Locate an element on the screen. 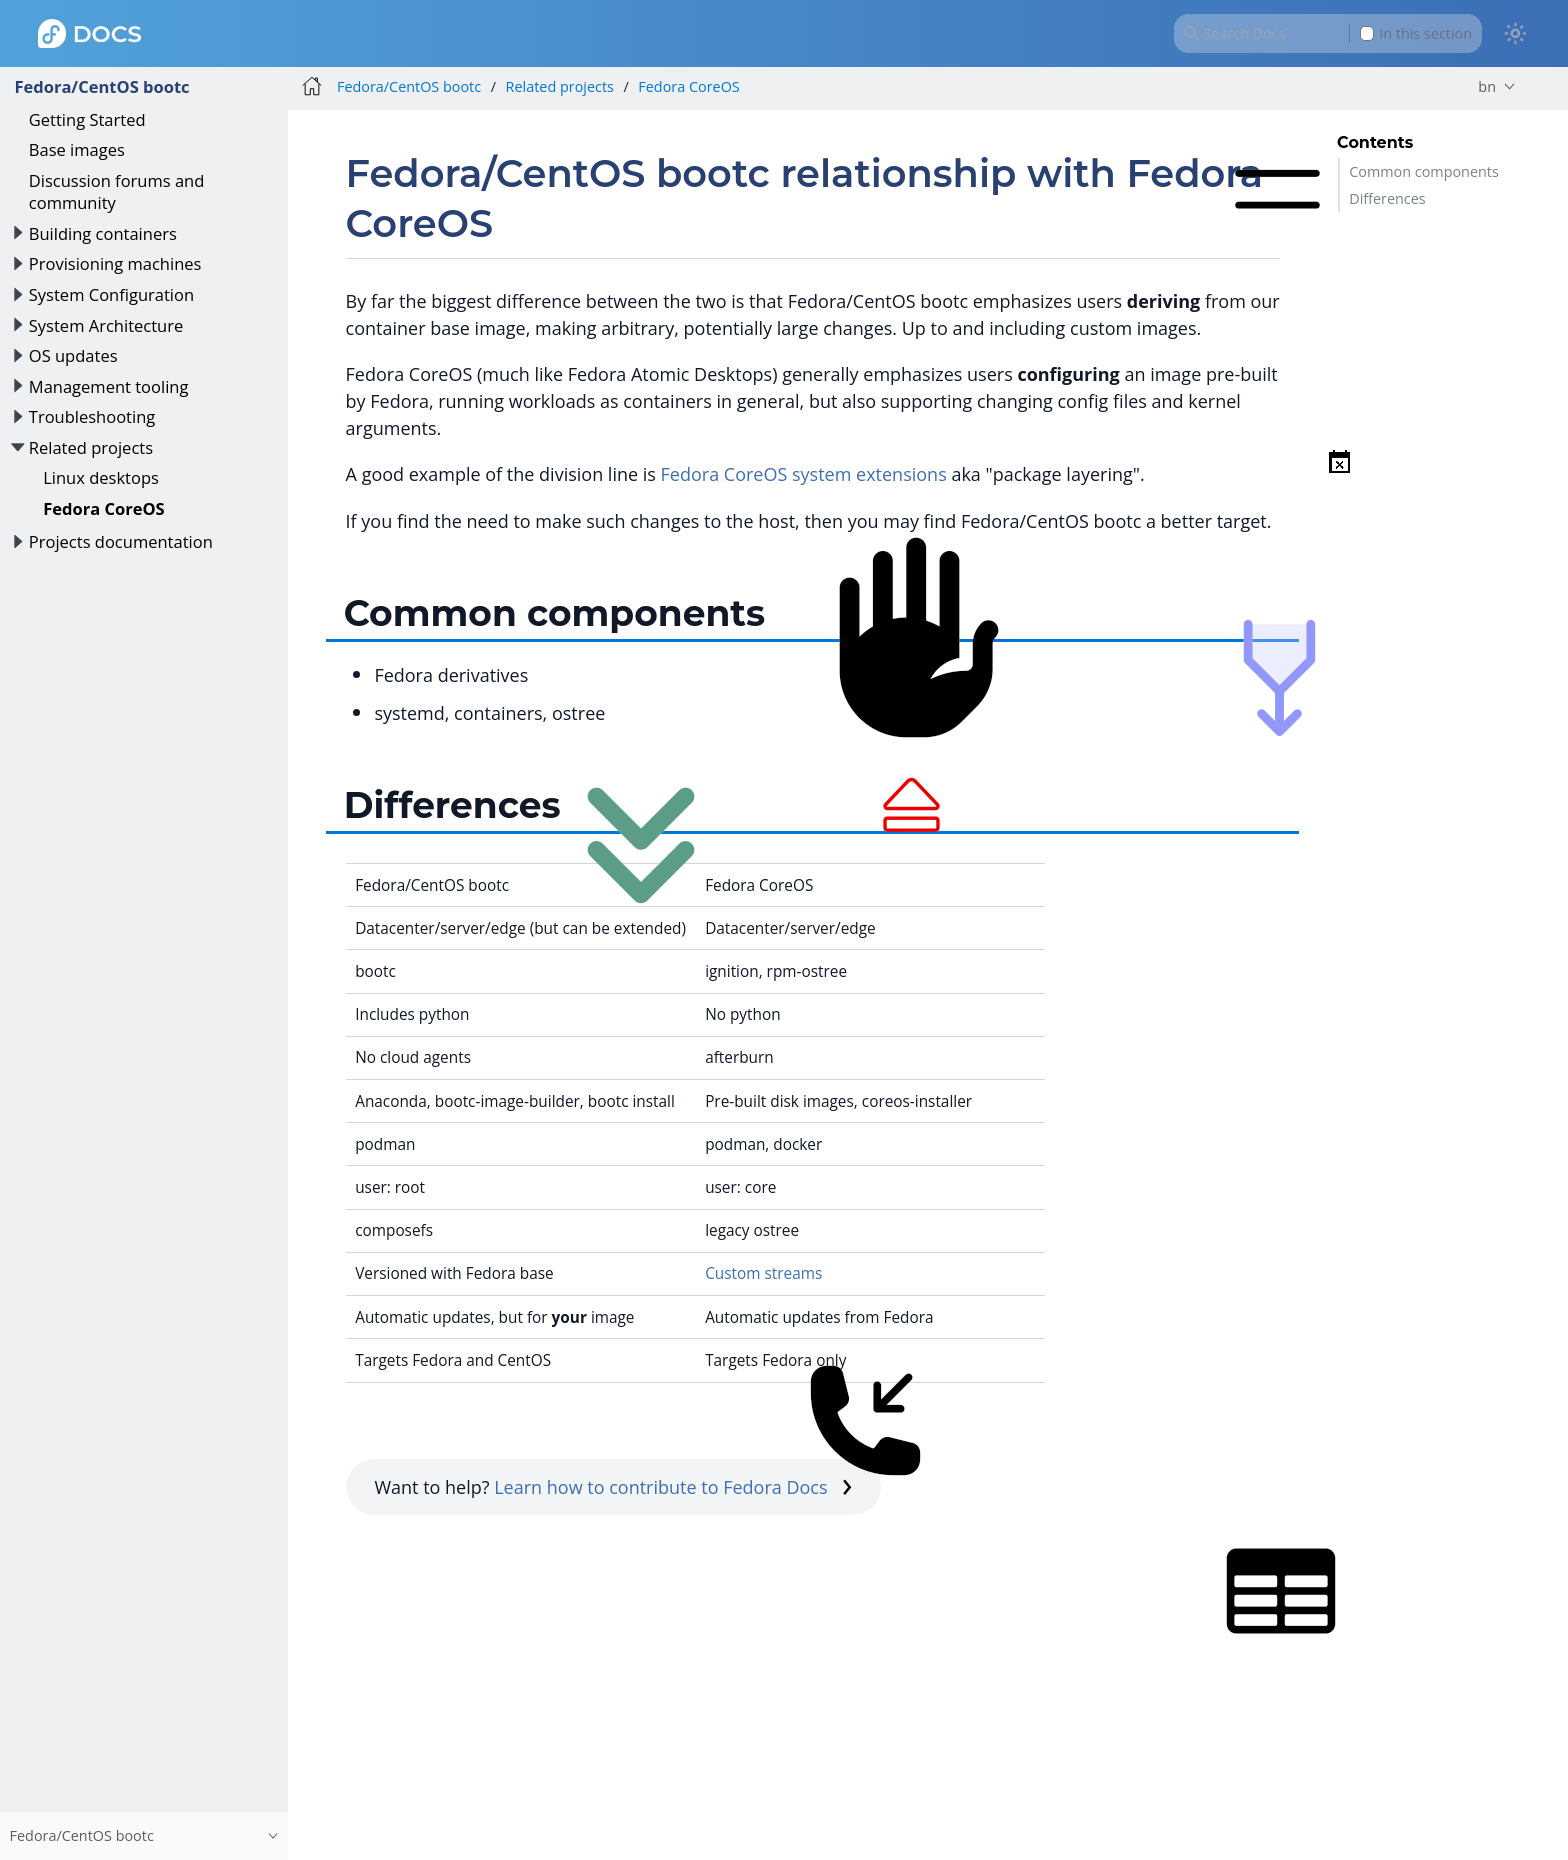 Image resolution: width=1568 pixels, height=1860 pixels. expand to show more content is located at coordinates (641, 841).